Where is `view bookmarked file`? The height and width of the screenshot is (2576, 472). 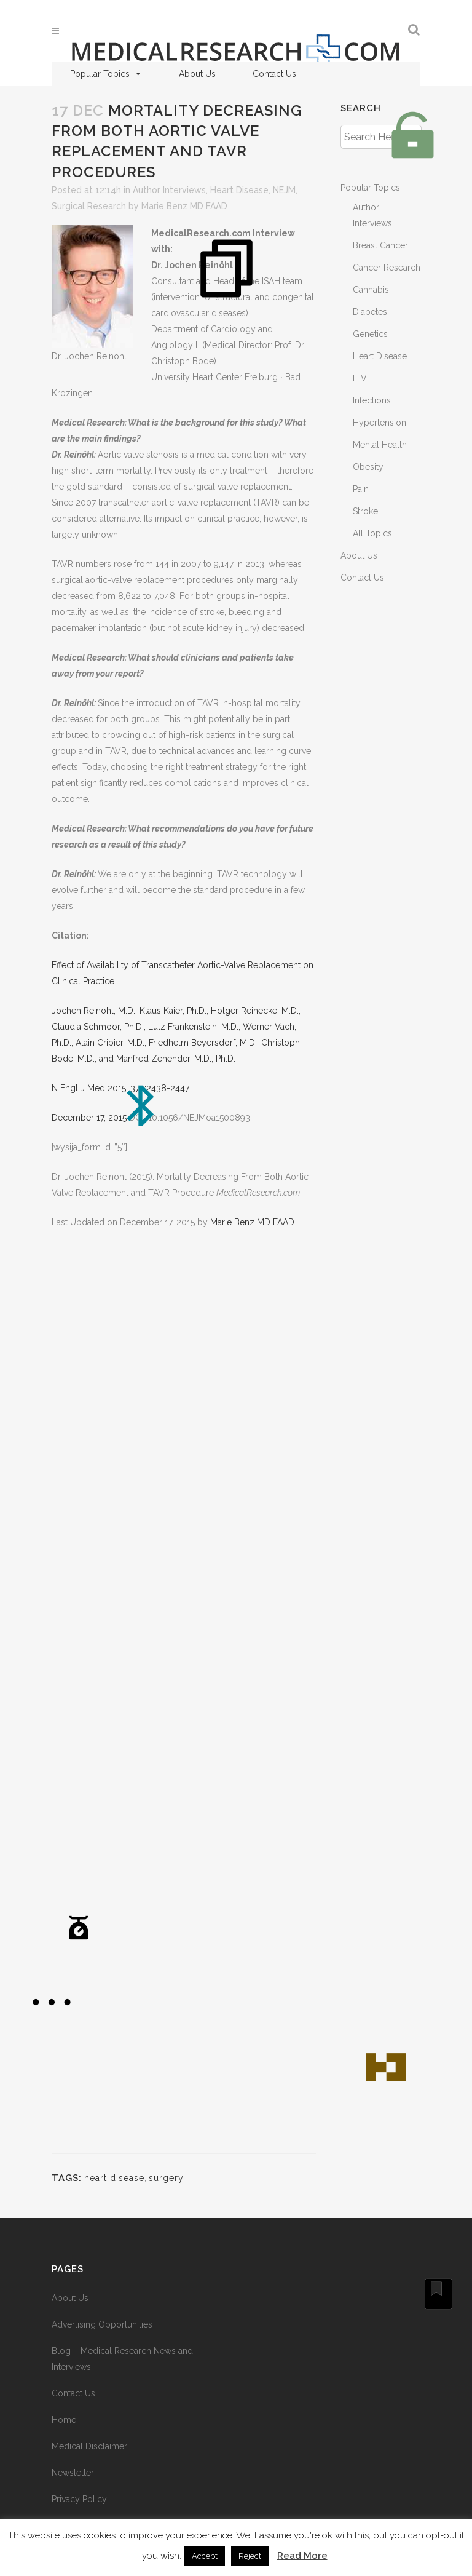 view bookmarked file is located at coordinates (438, 2294).